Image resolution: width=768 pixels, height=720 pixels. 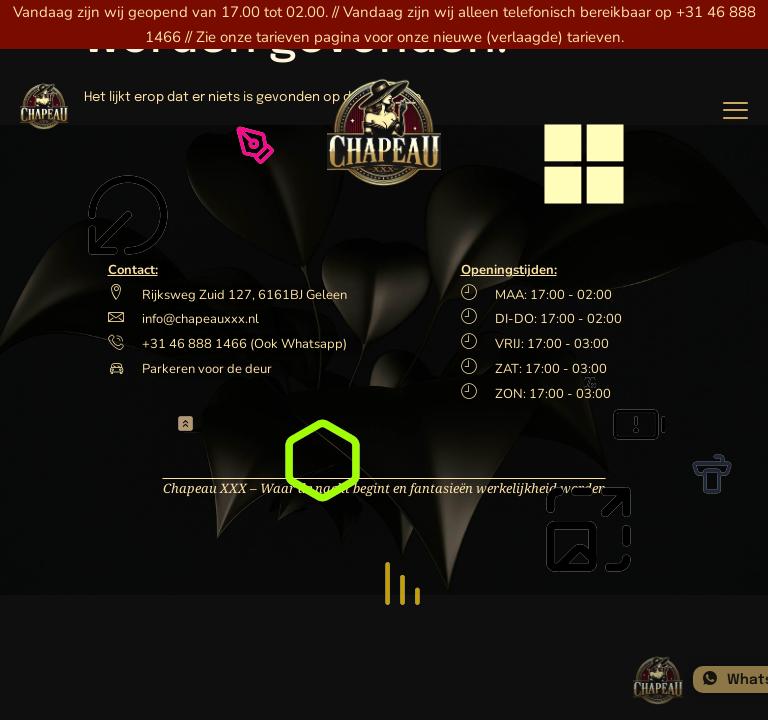 I want to click on indicates a hexagonal shape or geometric element, so click(x=322, y=460).